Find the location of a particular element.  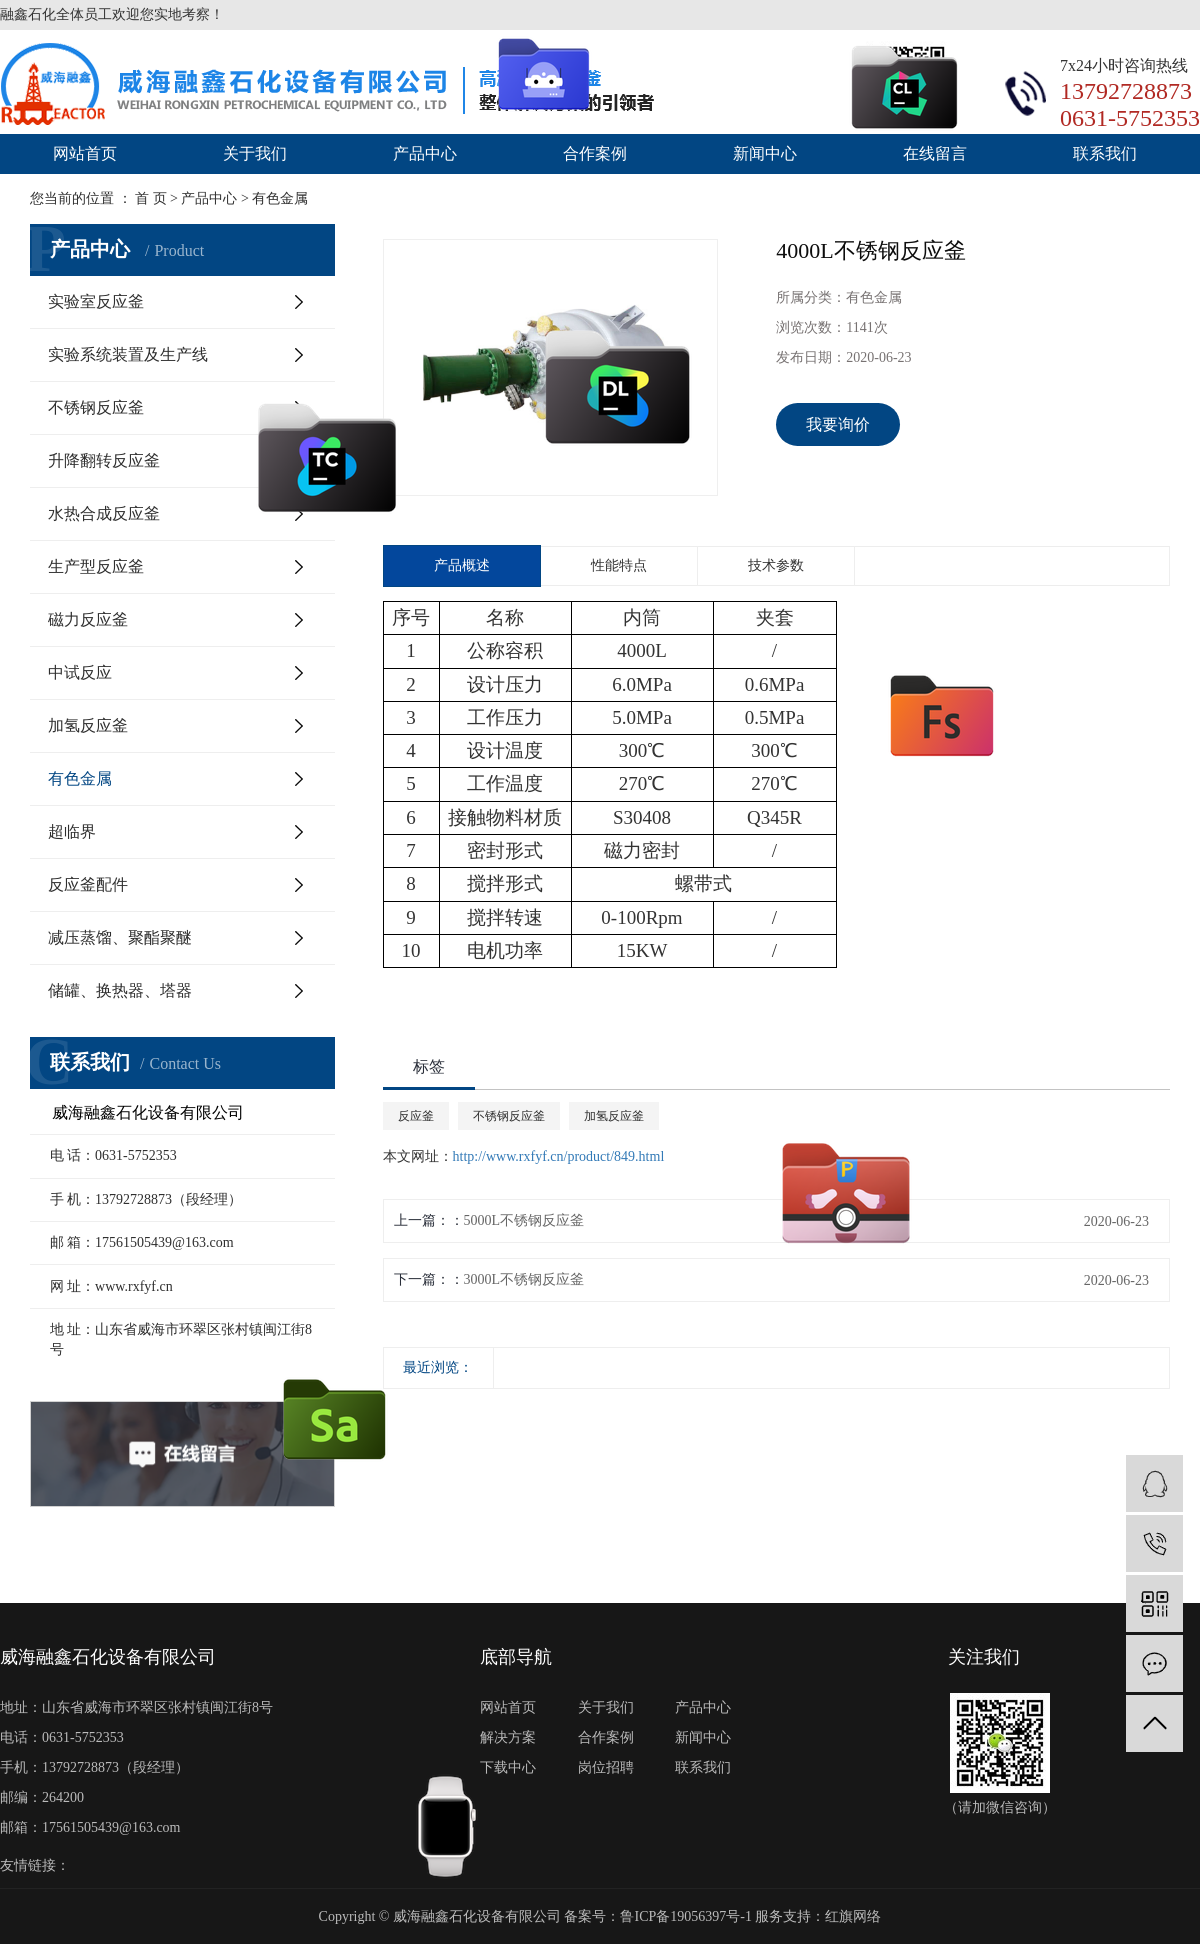

open Adobe Substance Sampler project folder is located at coordinates (334, 1422).